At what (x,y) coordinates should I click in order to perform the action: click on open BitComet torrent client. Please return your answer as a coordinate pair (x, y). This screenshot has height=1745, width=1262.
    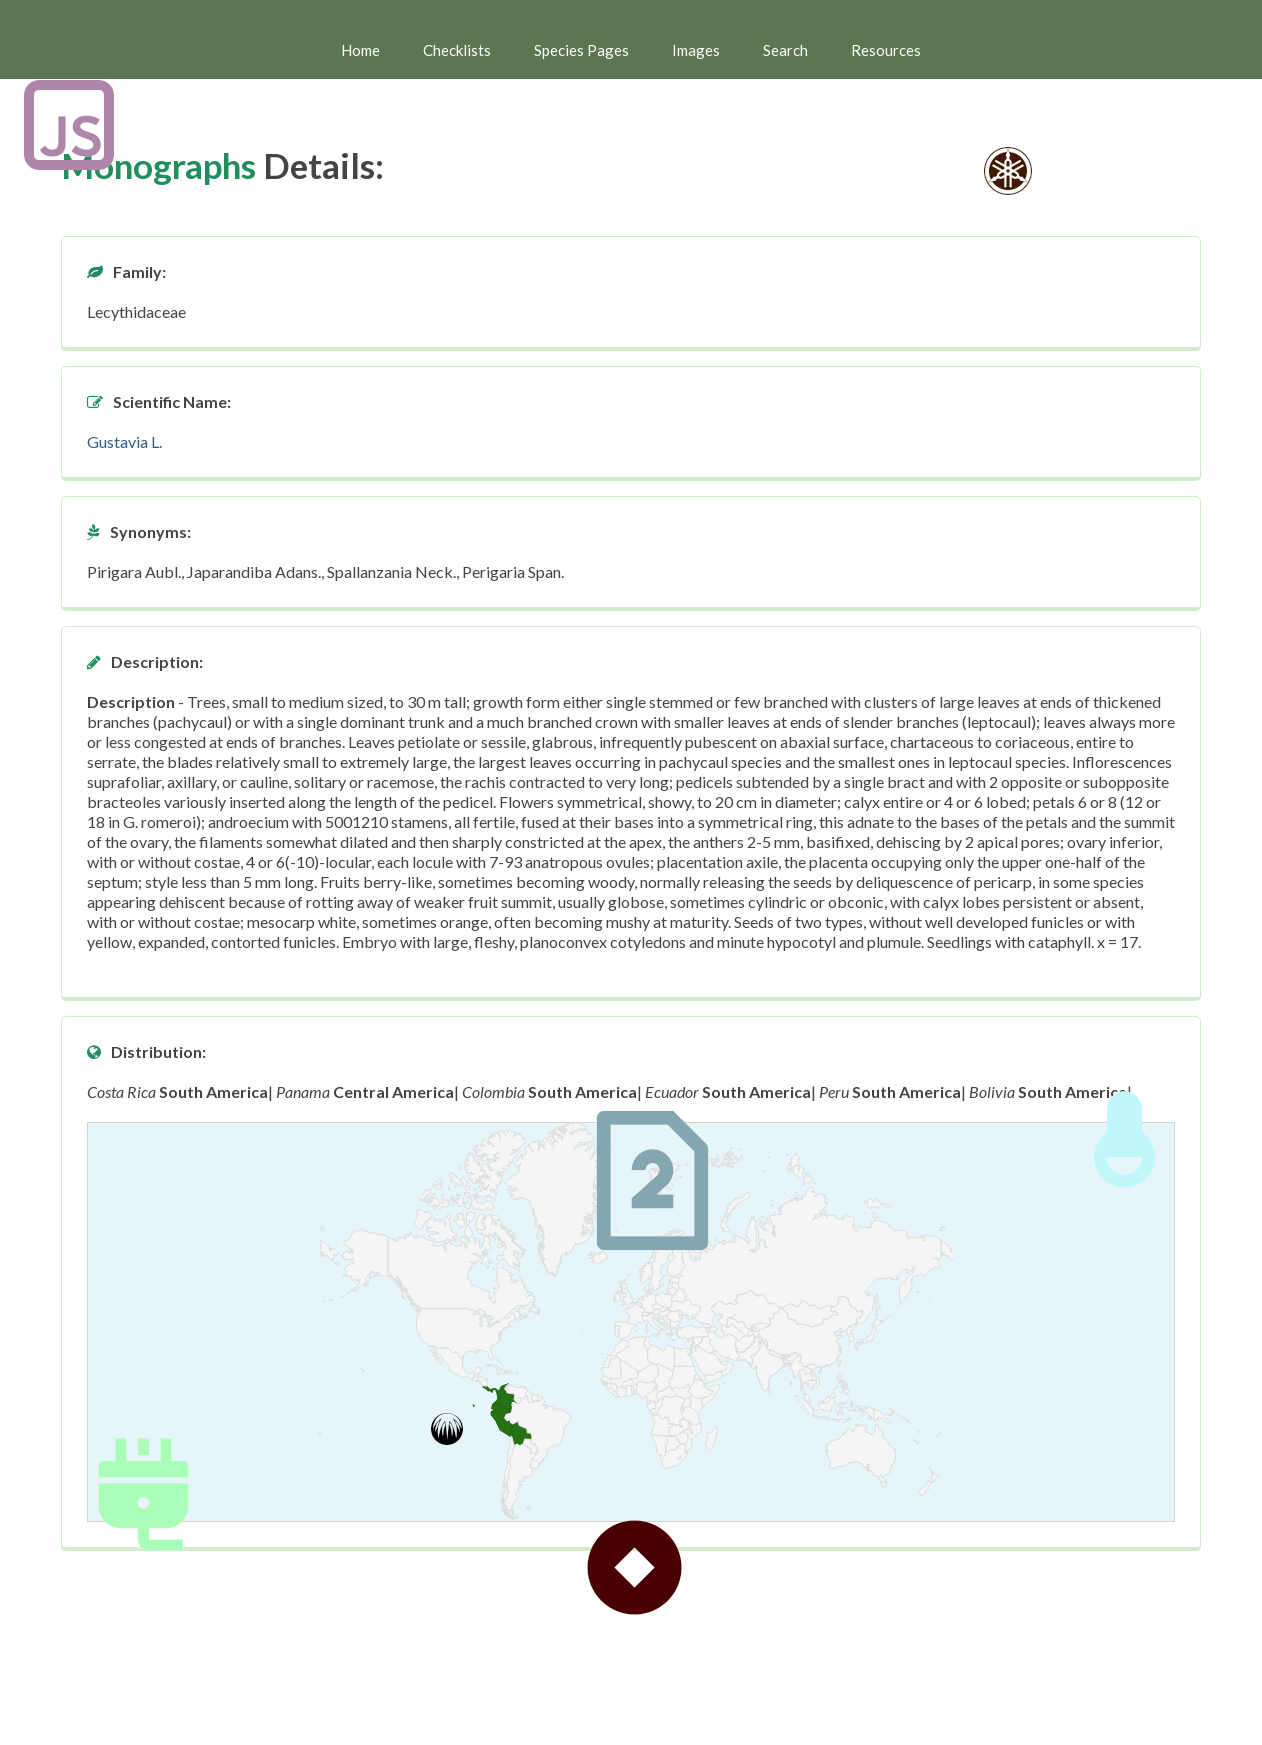
    Looking at the image, I should click on (447, 1429).